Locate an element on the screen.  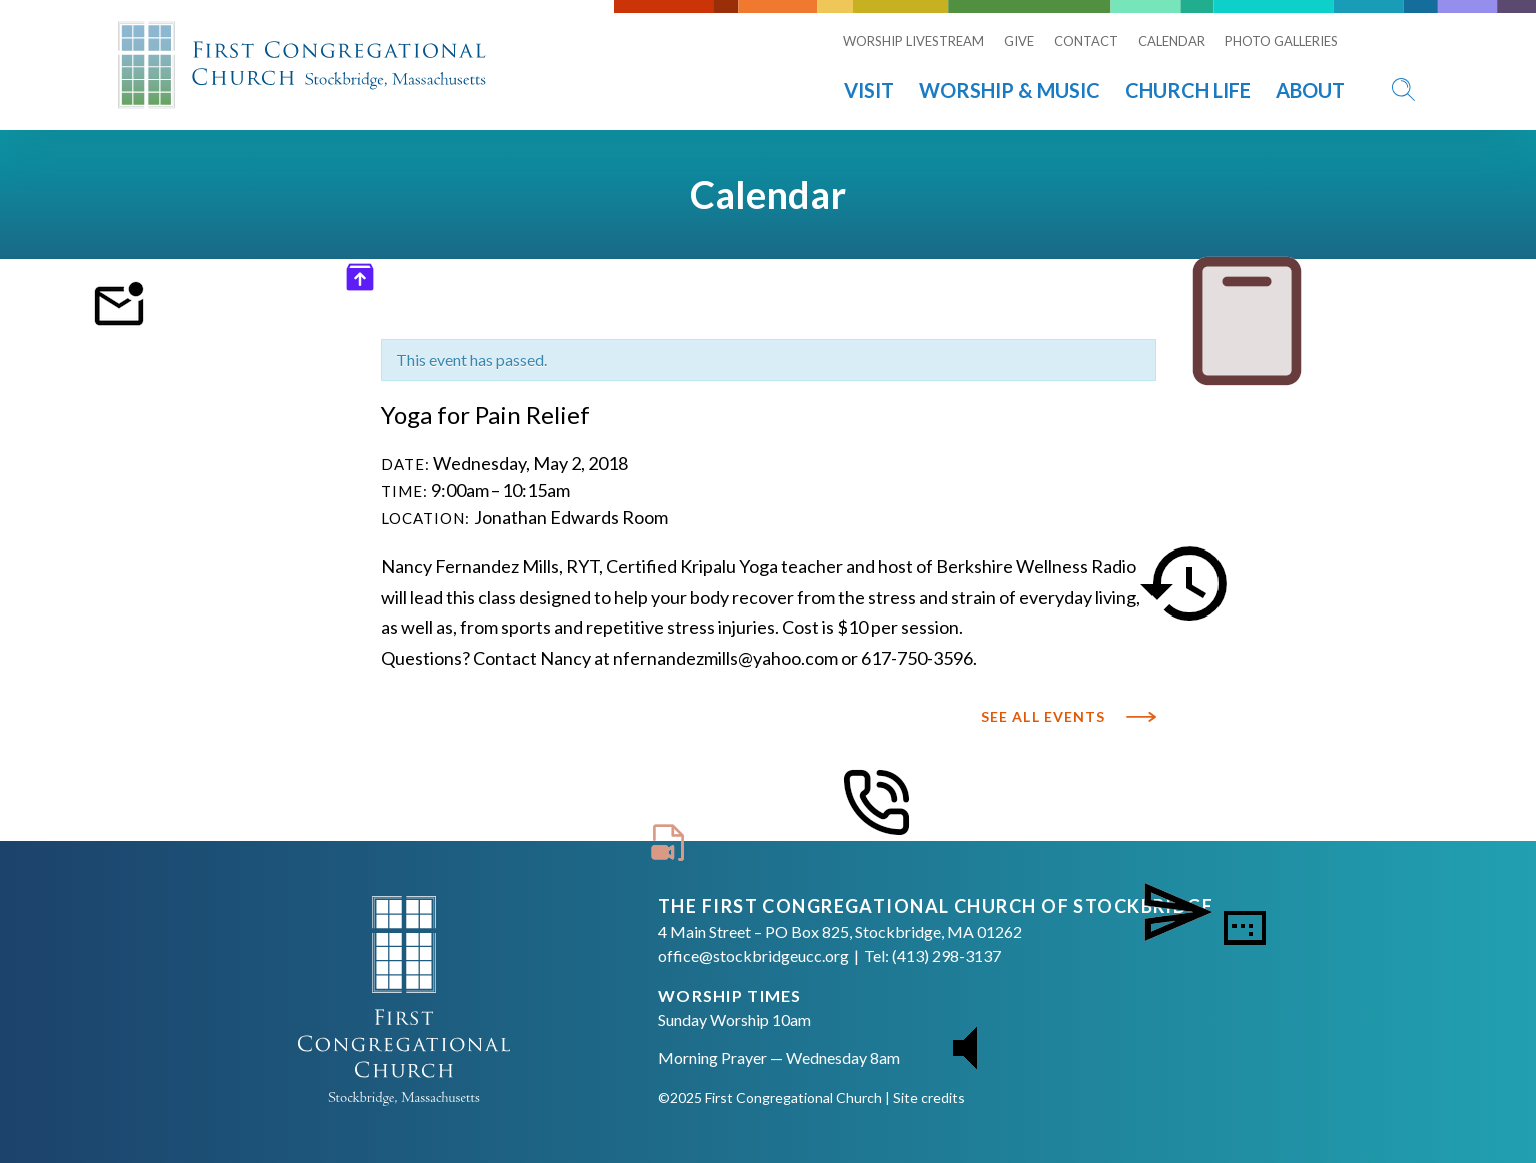
send a message or email is located at coordinates (1177, 912).